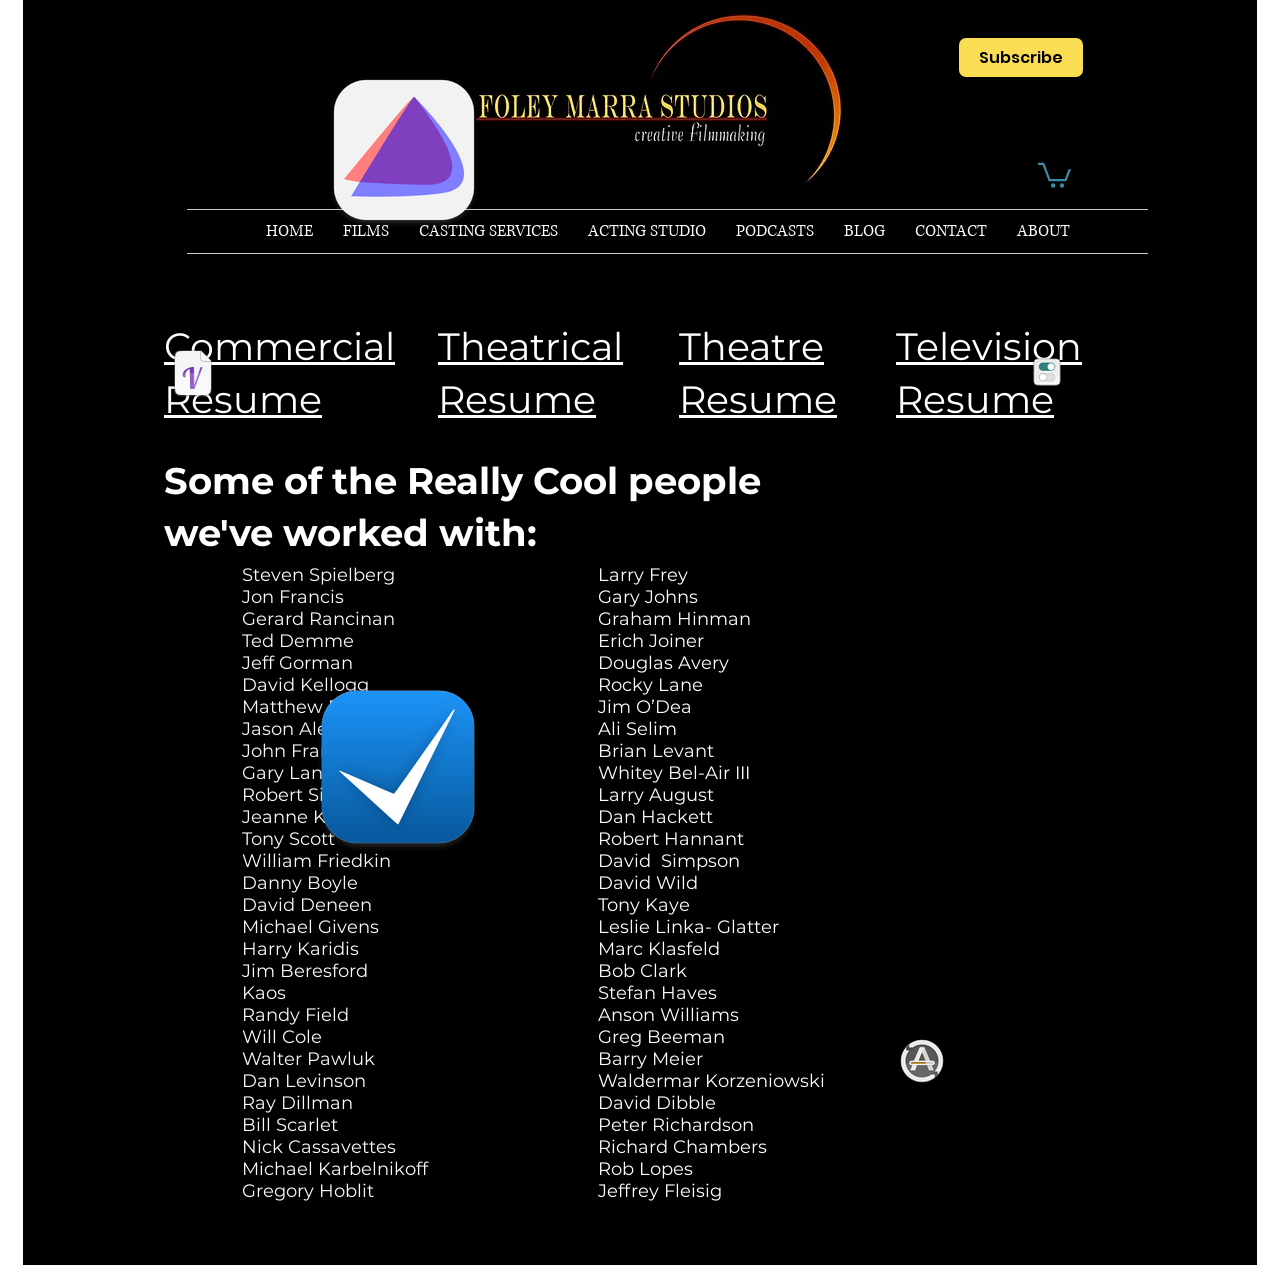 This screenshot has height=1288, width=1280. Describe the element at coordinates (404, 150) in the screenshot. I see `launch endeavouros linux application` at that location.